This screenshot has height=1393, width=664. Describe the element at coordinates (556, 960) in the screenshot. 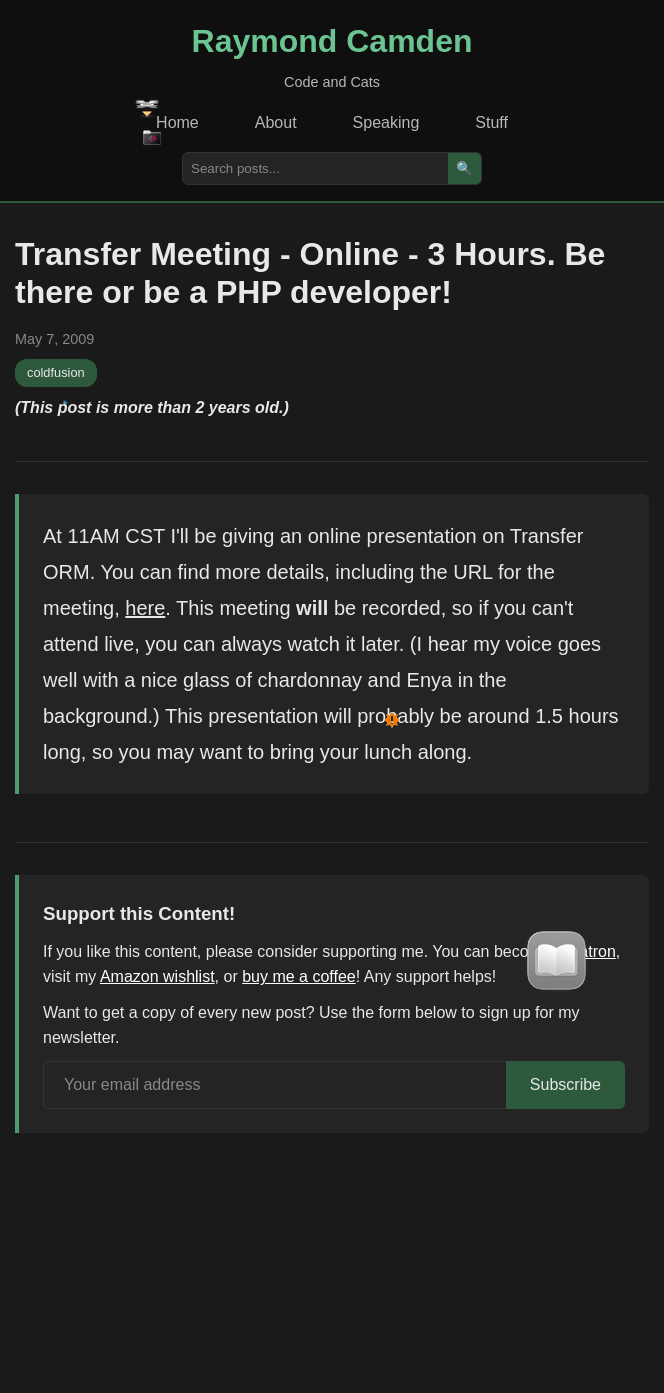

I see `open the Books app` at that location.